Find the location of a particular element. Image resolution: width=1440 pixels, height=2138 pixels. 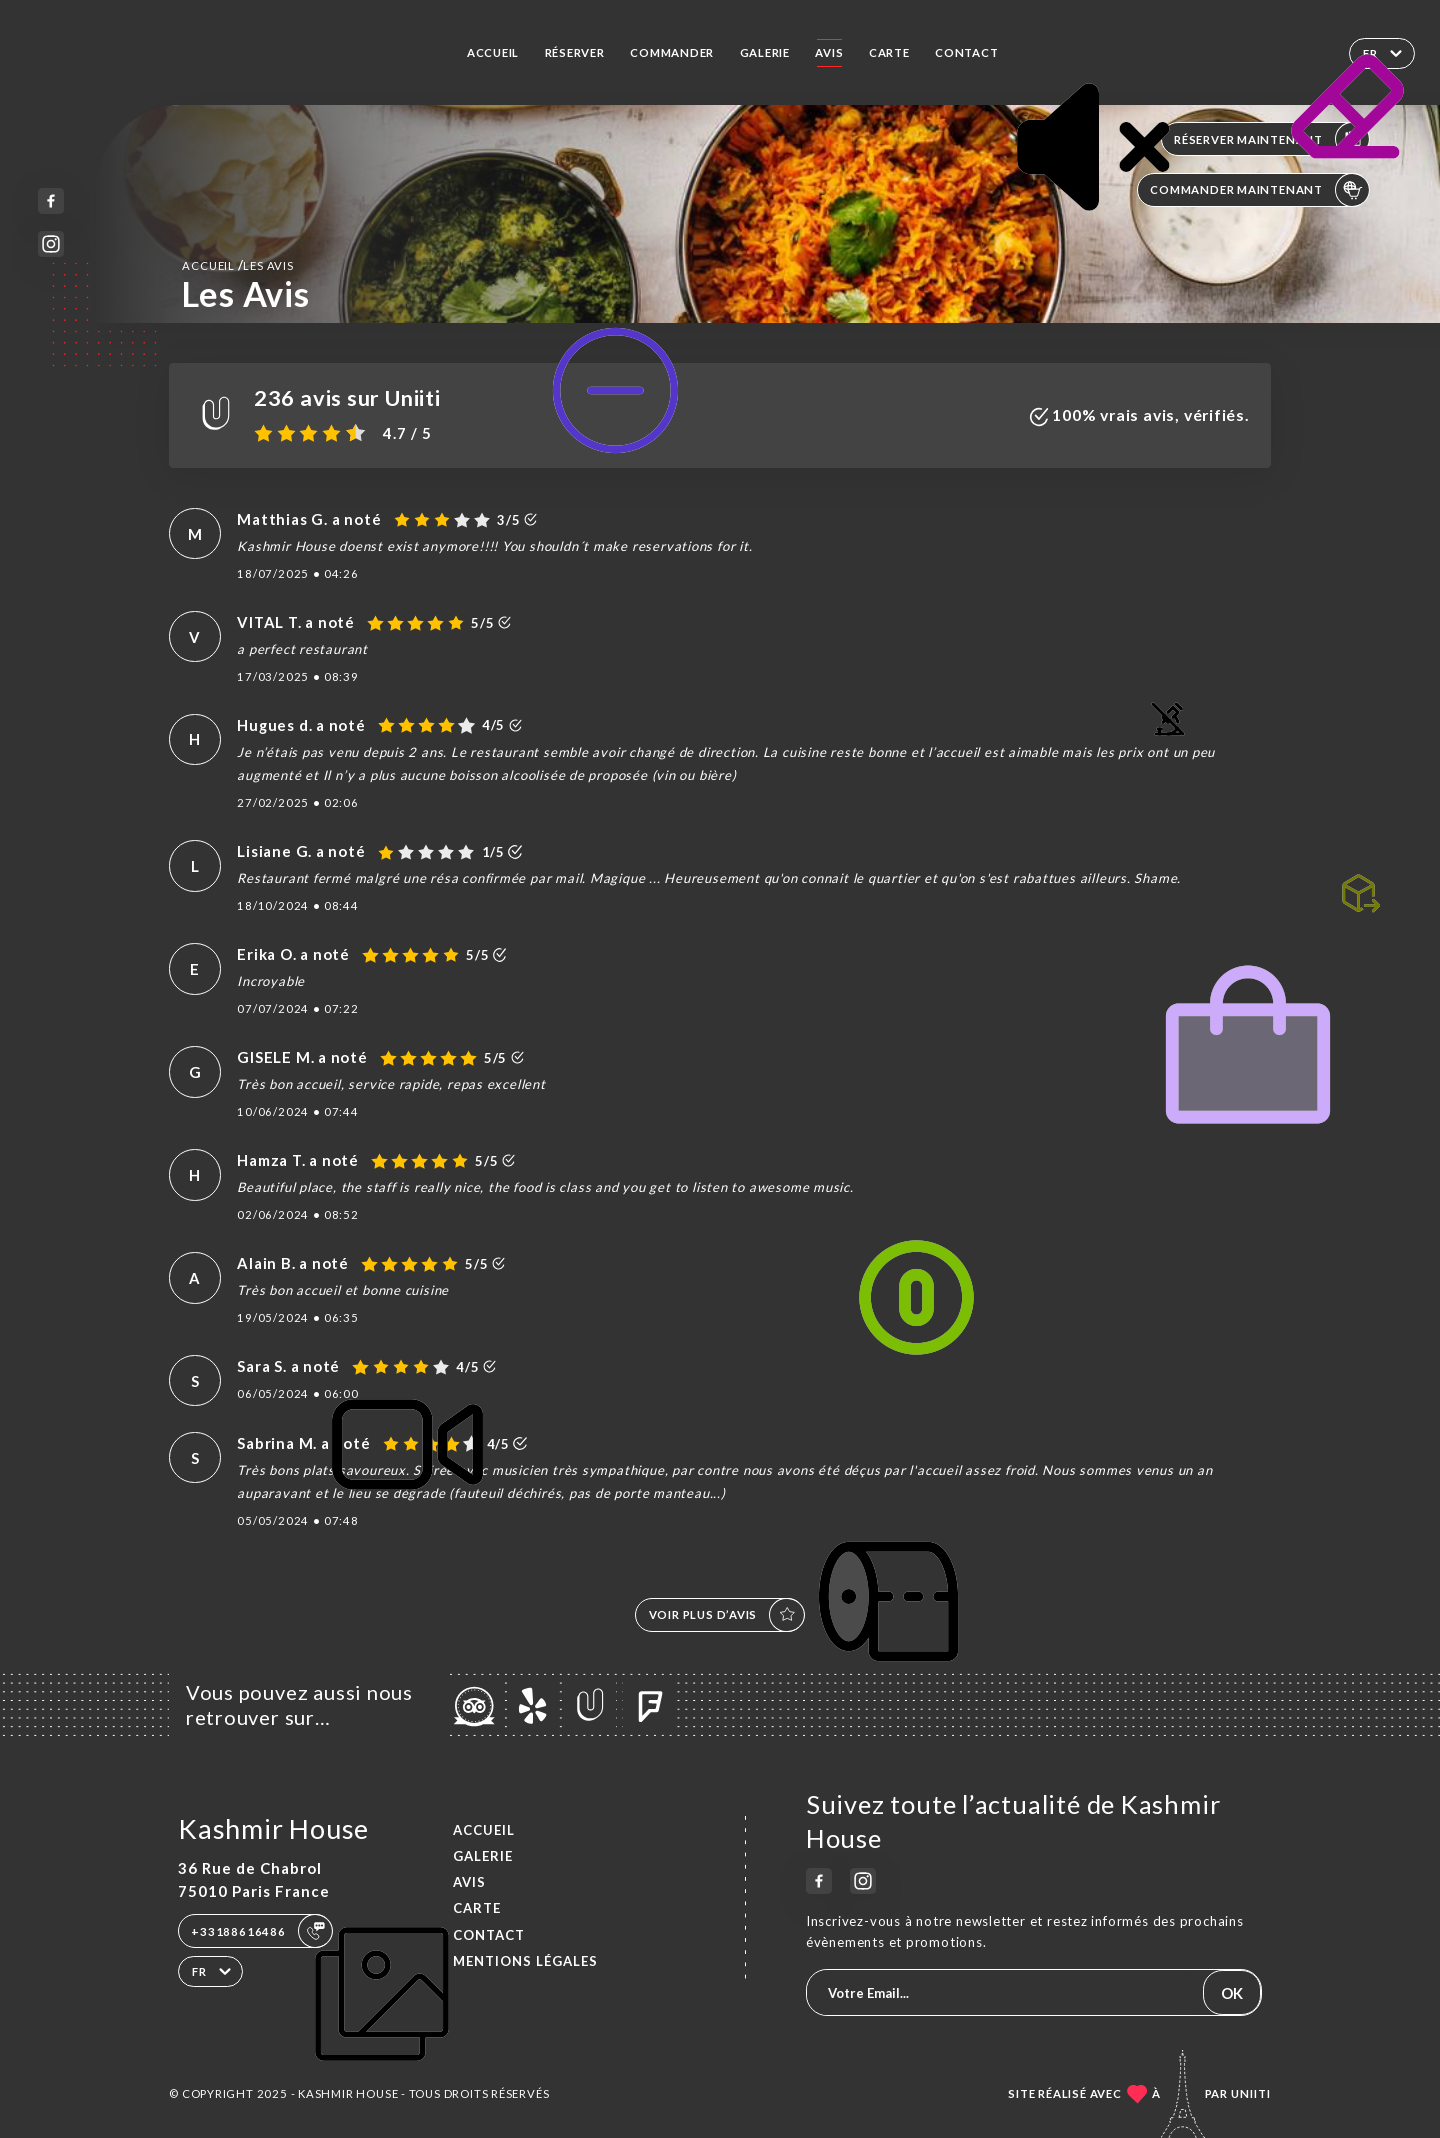

mute audio is located at coordinates (1099, 147).